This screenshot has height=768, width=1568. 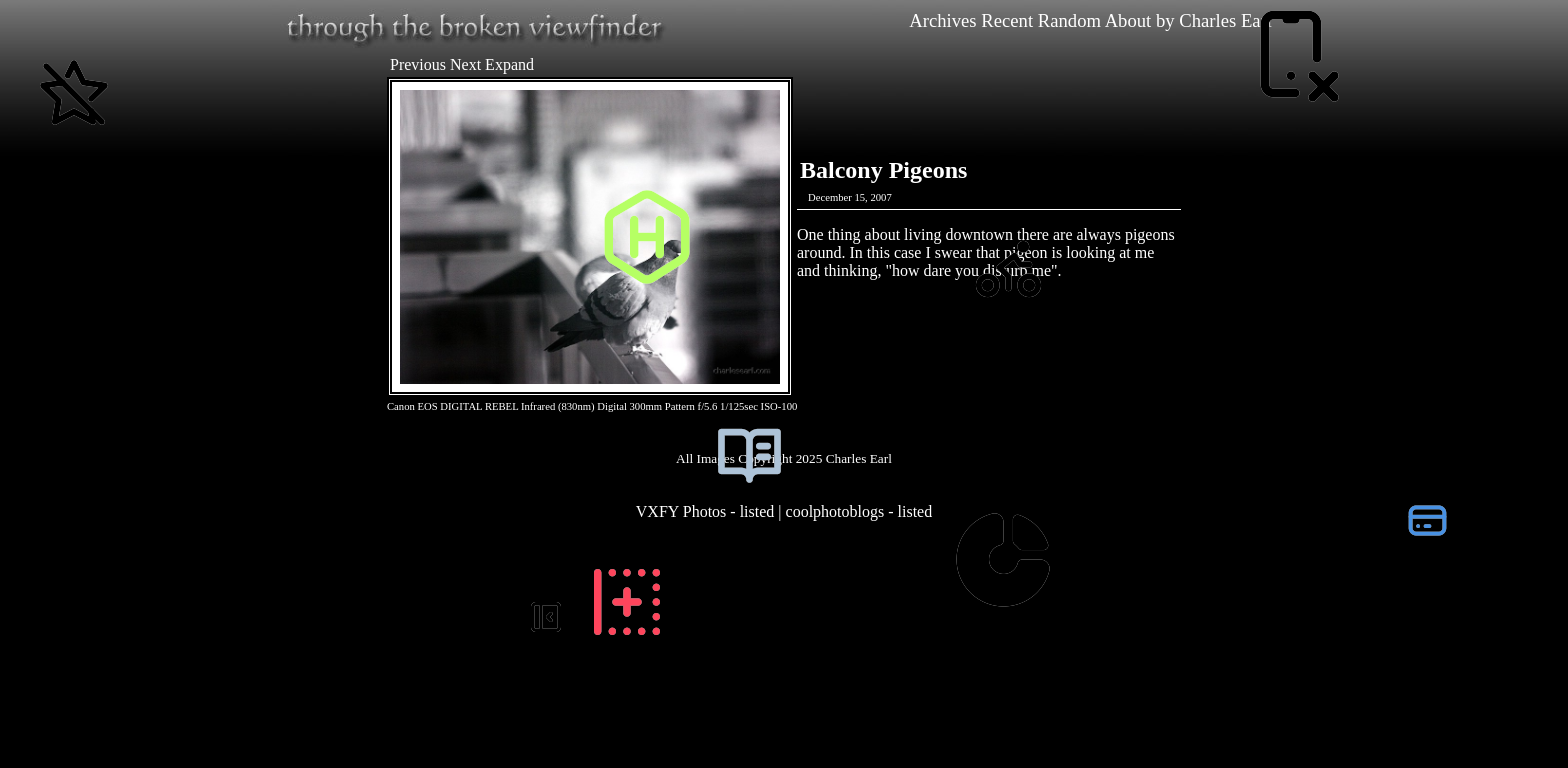 I want to click on view analytics or statistics breakdown, so click(x=1003, y=559).